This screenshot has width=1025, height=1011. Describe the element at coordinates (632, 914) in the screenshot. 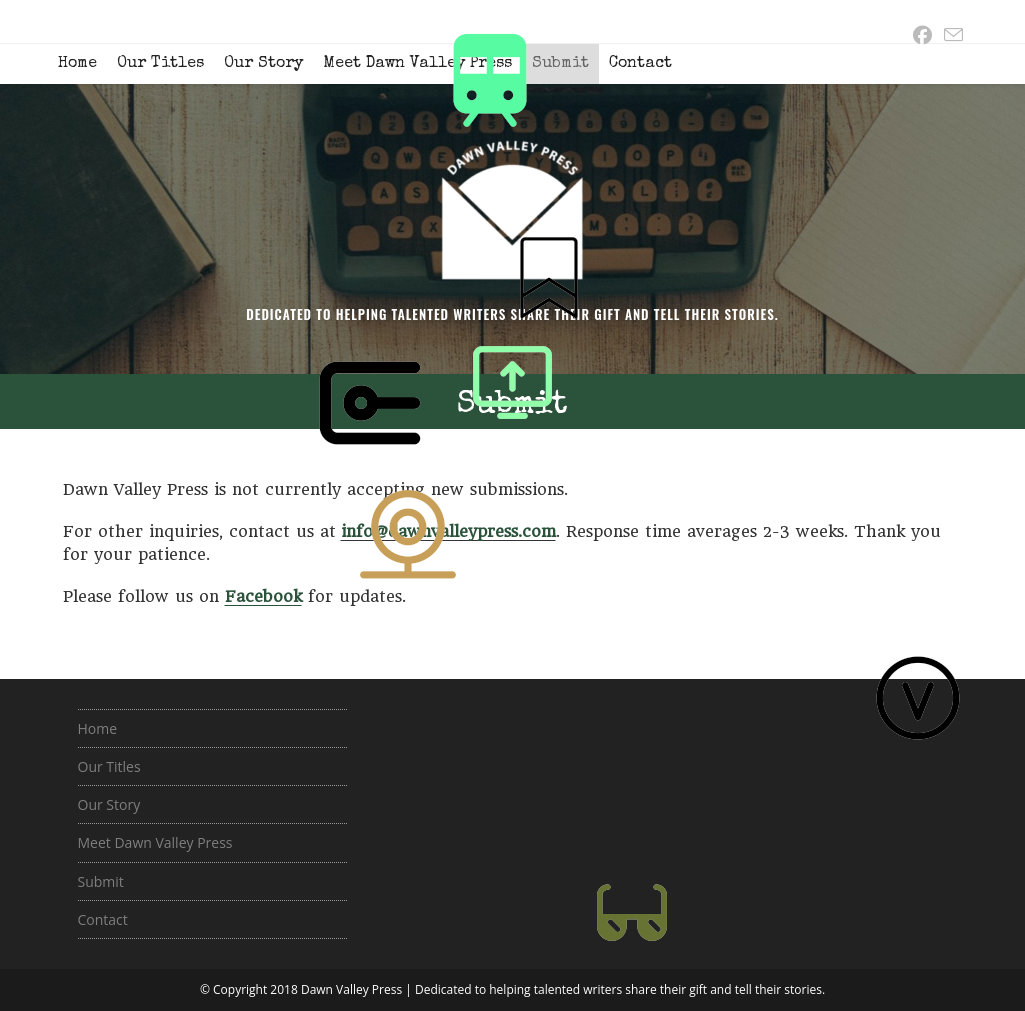

I see `toggle cool or casual mode` at that location.